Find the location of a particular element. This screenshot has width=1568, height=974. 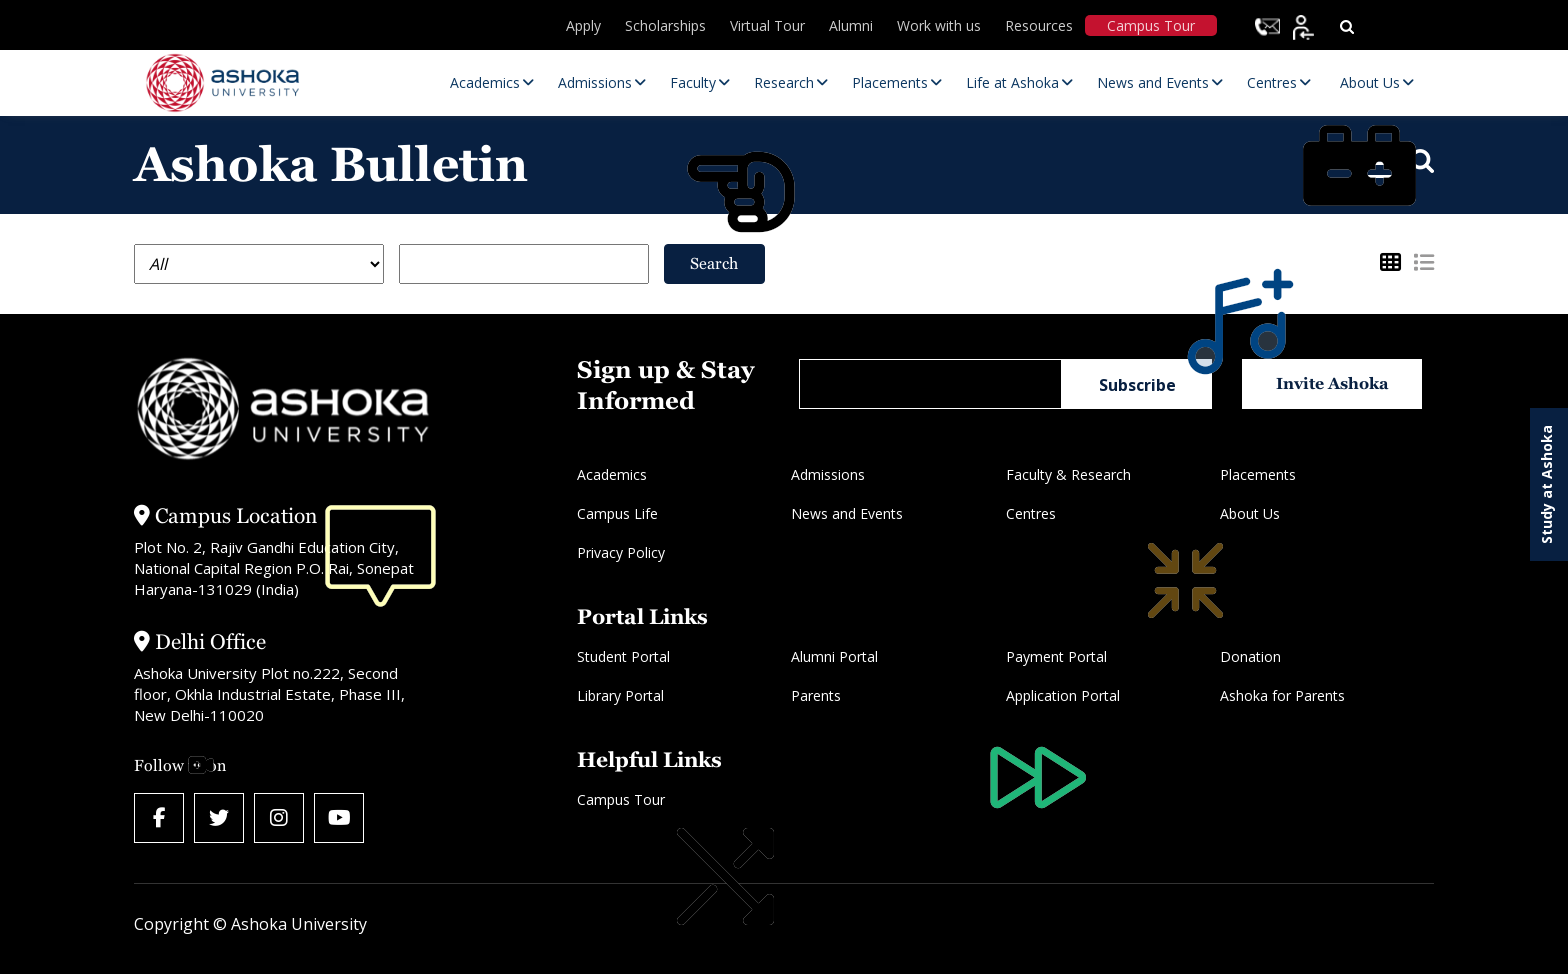

navigate to the previous item or screen is located at coordinates (741, 192).